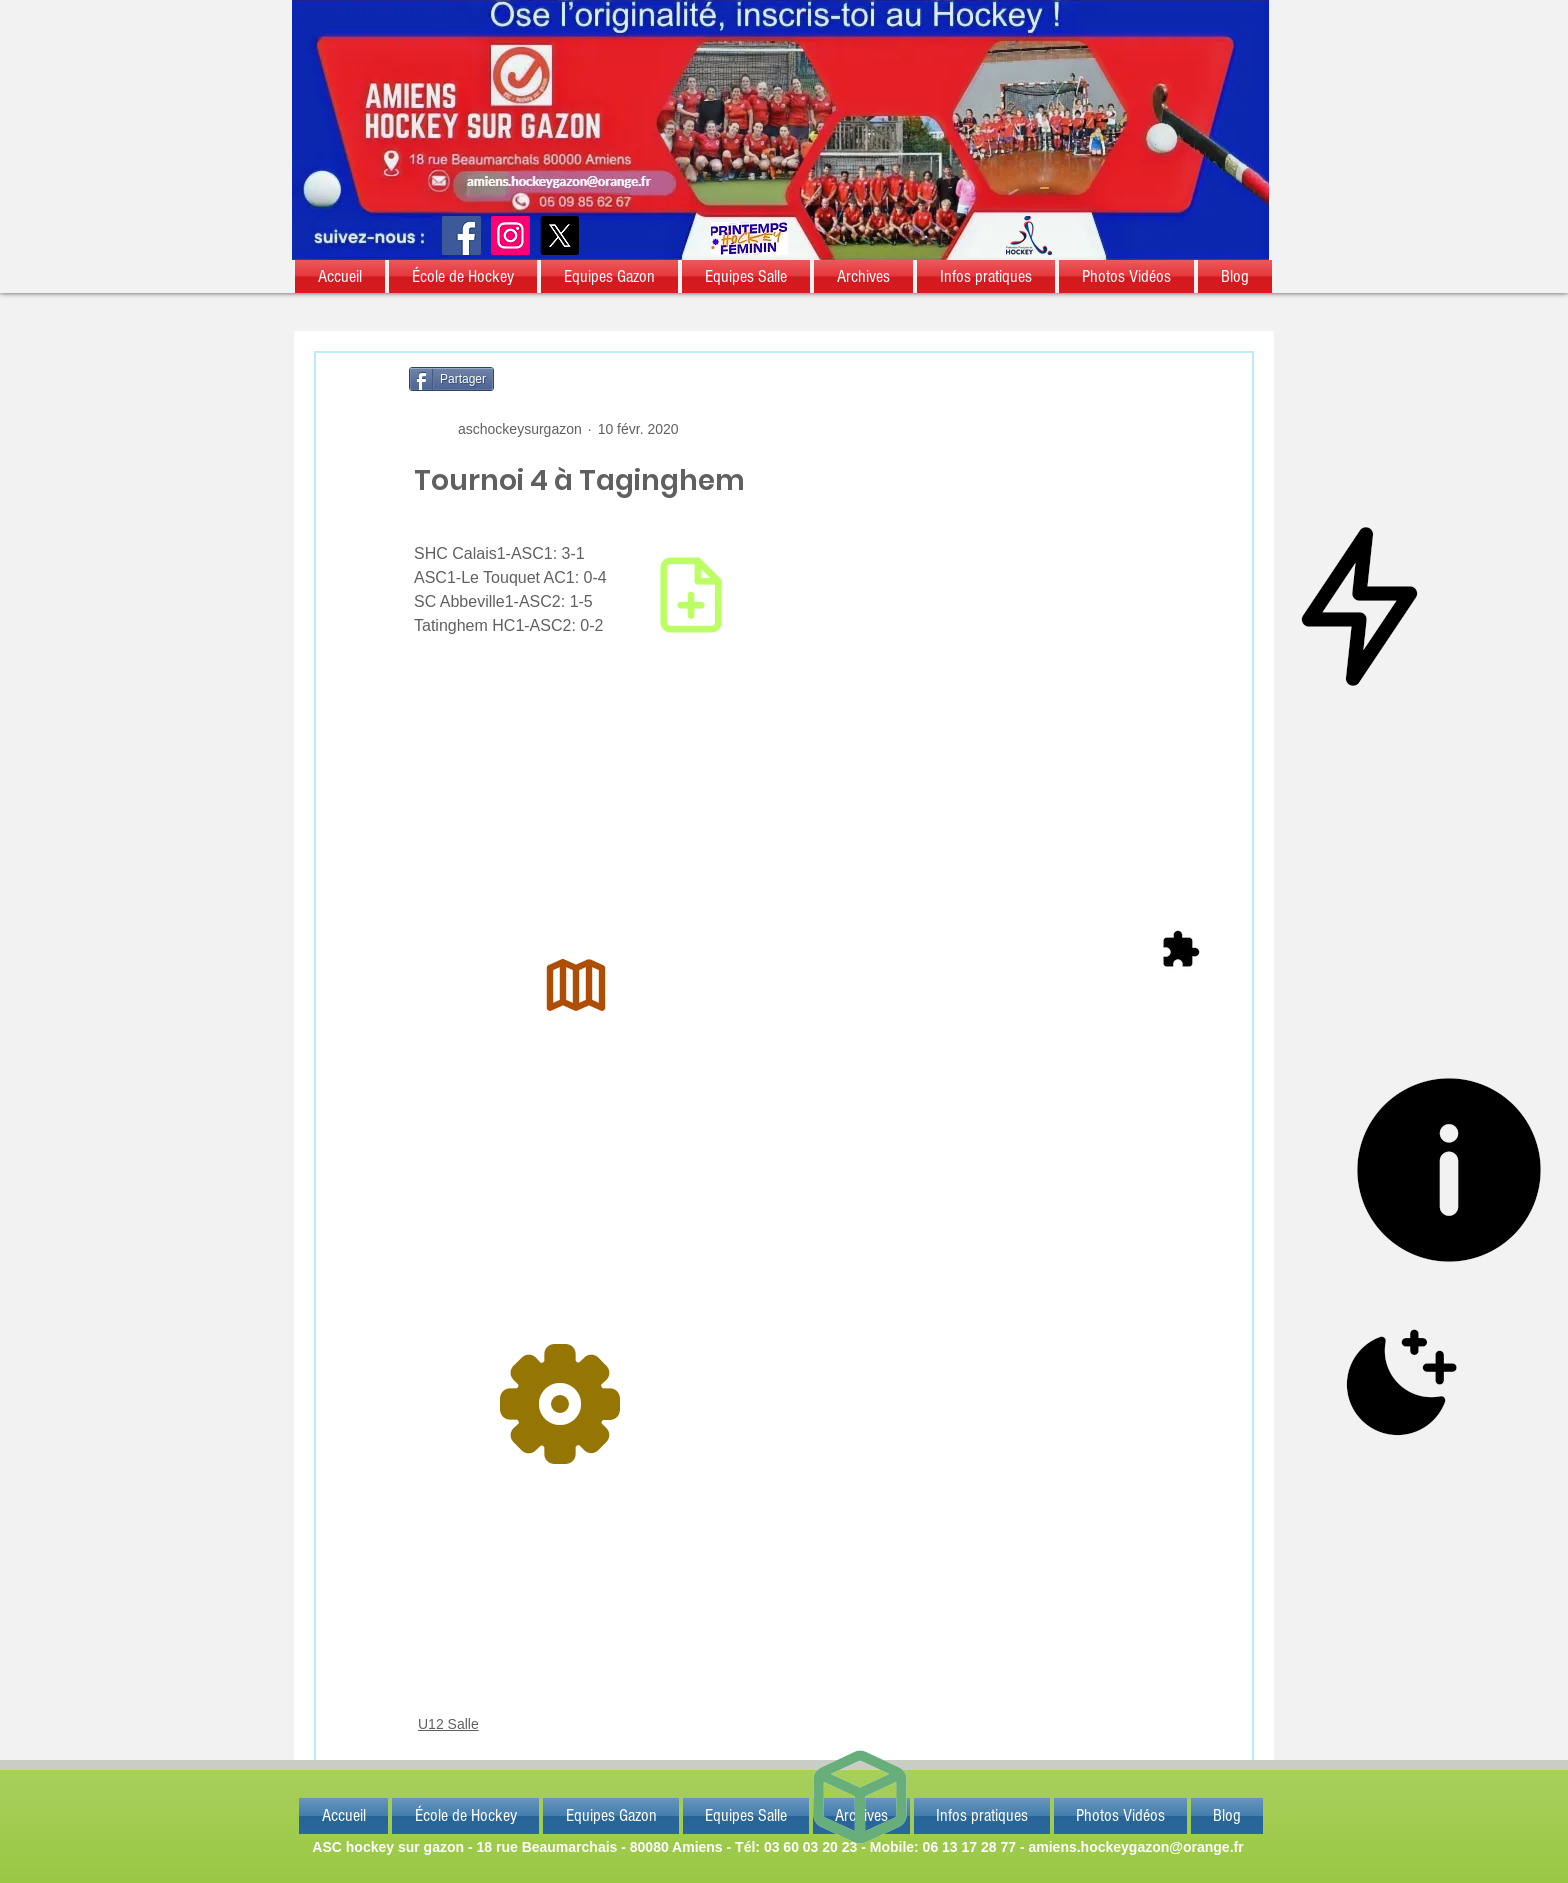 This screenshot has height=1883, width=1568. I want to click on open map view, so click(576, 985).